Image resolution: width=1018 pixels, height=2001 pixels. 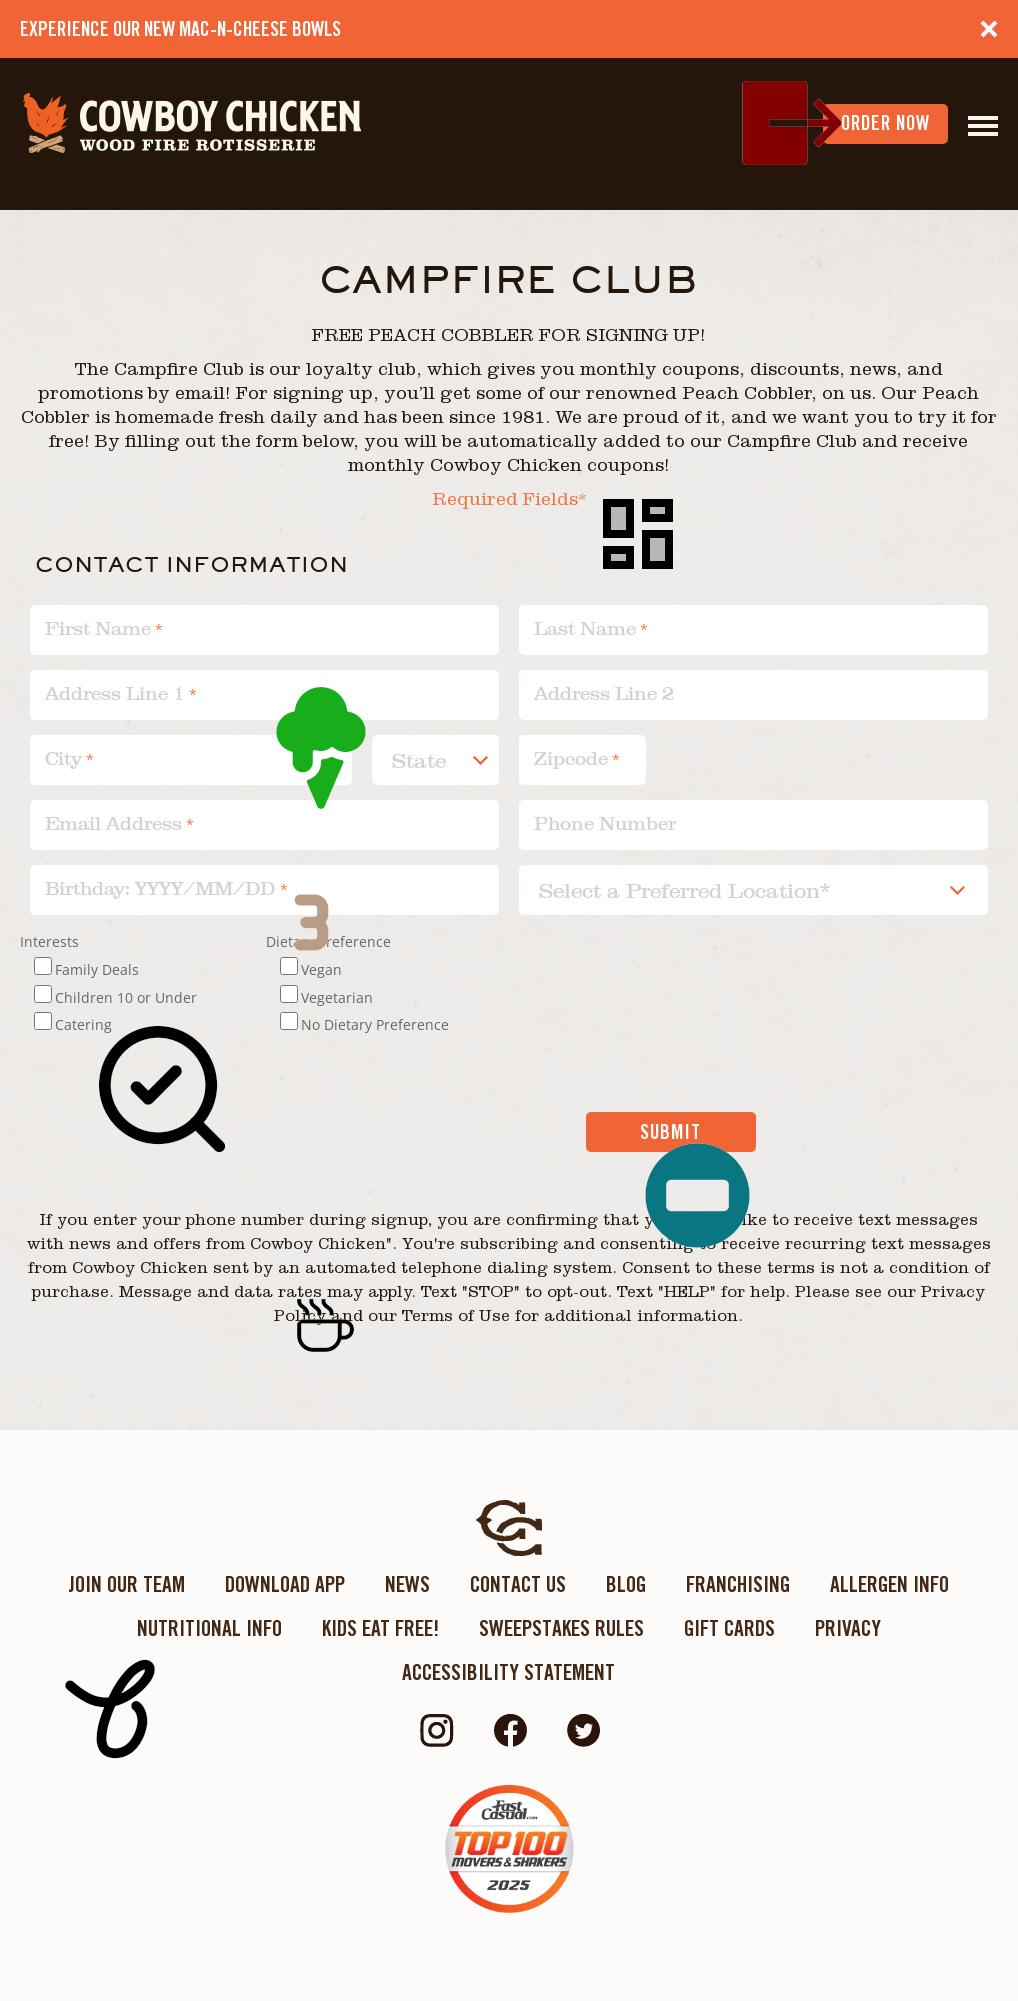 I want to click on open the Bunpo Japanese learning app, so click(x=110, y=1709).